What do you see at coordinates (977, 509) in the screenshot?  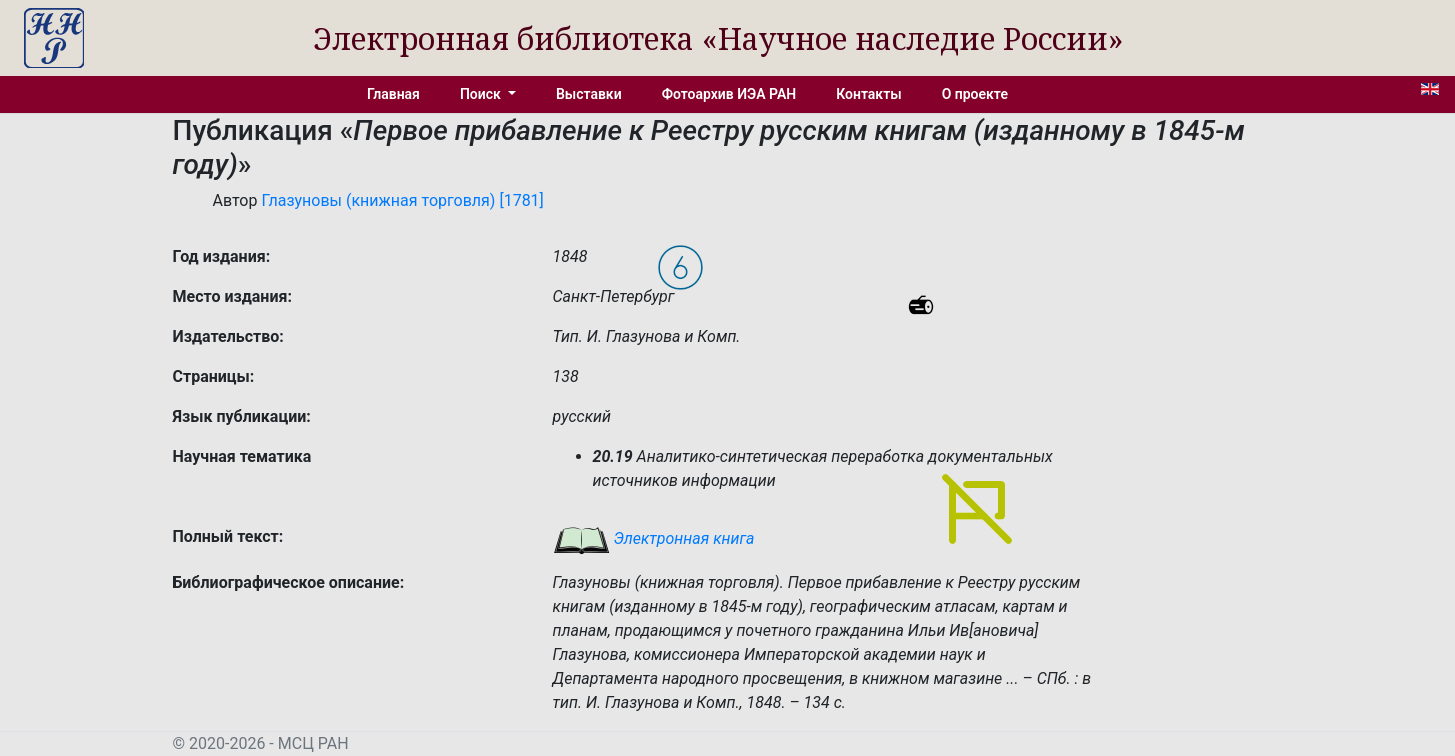 I see `disable or turn off flag notifications` at bounding box center [977, 509].